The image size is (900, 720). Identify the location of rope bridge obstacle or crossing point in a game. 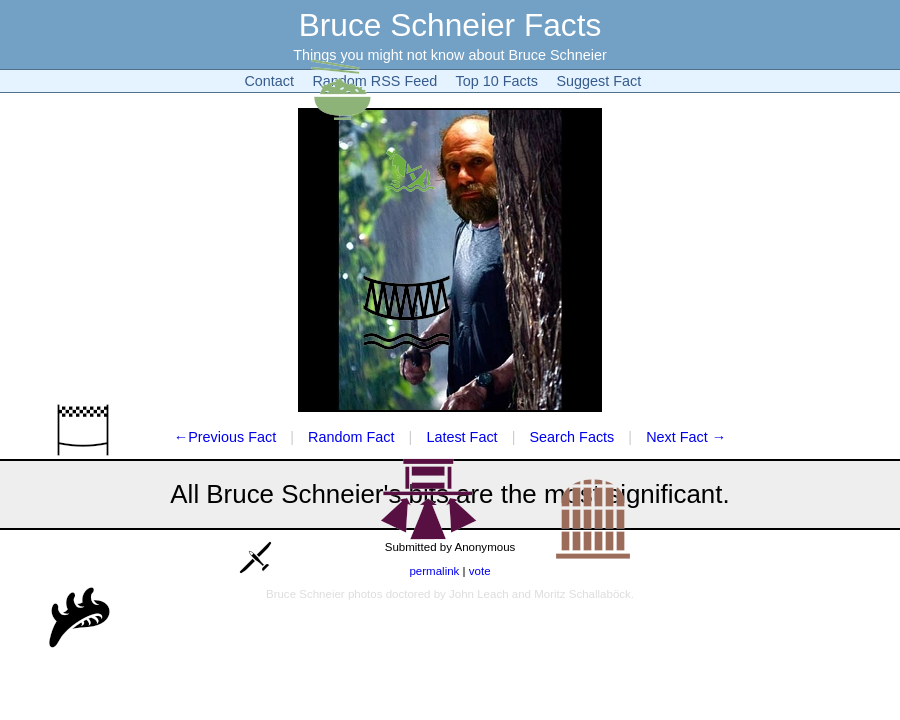
(406, 308).